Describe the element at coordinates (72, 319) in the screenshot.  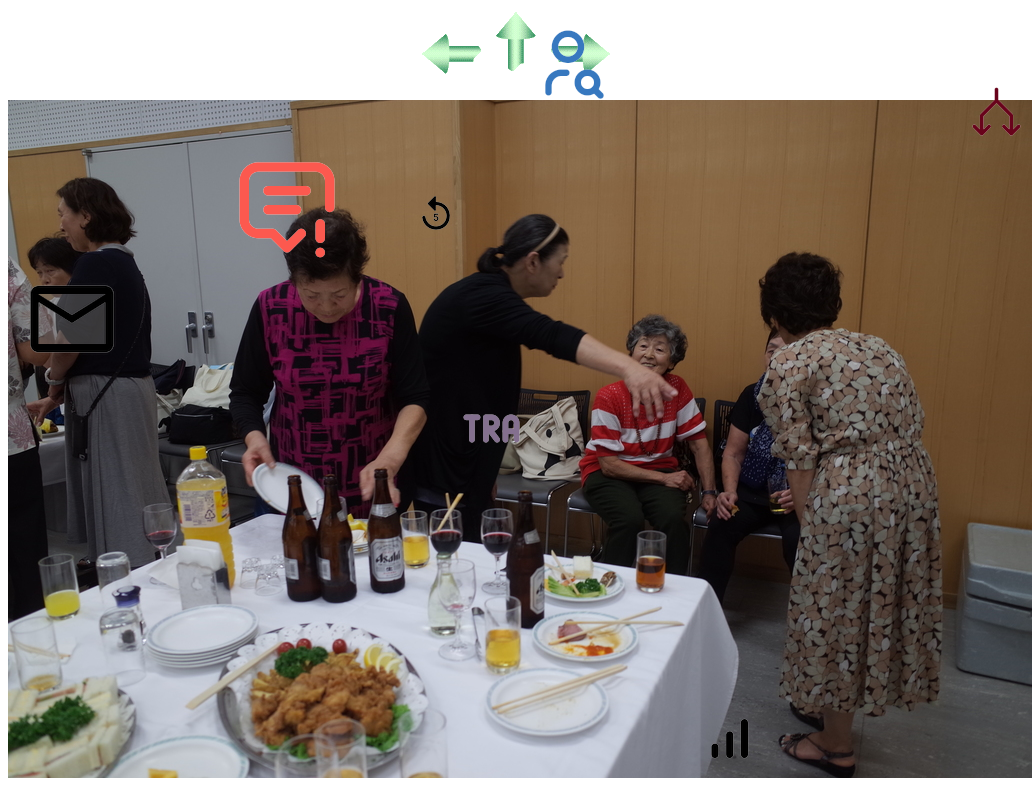
I see `access your email inbox` at that location.